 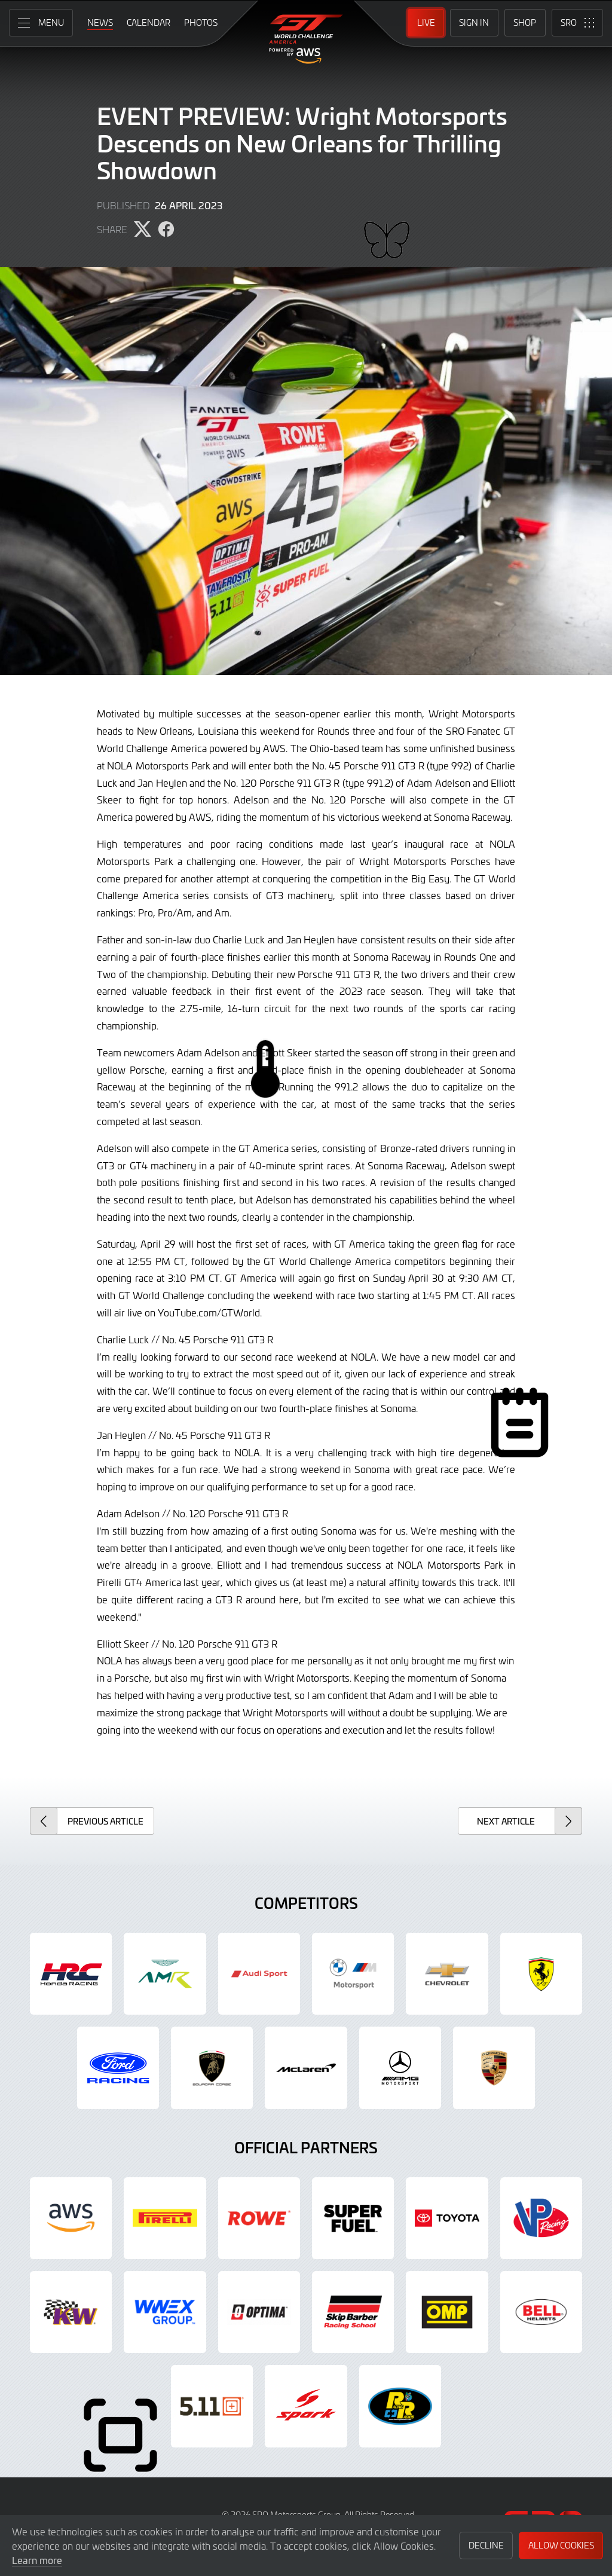 I want to click on indicates a nature or wildlife category, so click(x=387, y=239).